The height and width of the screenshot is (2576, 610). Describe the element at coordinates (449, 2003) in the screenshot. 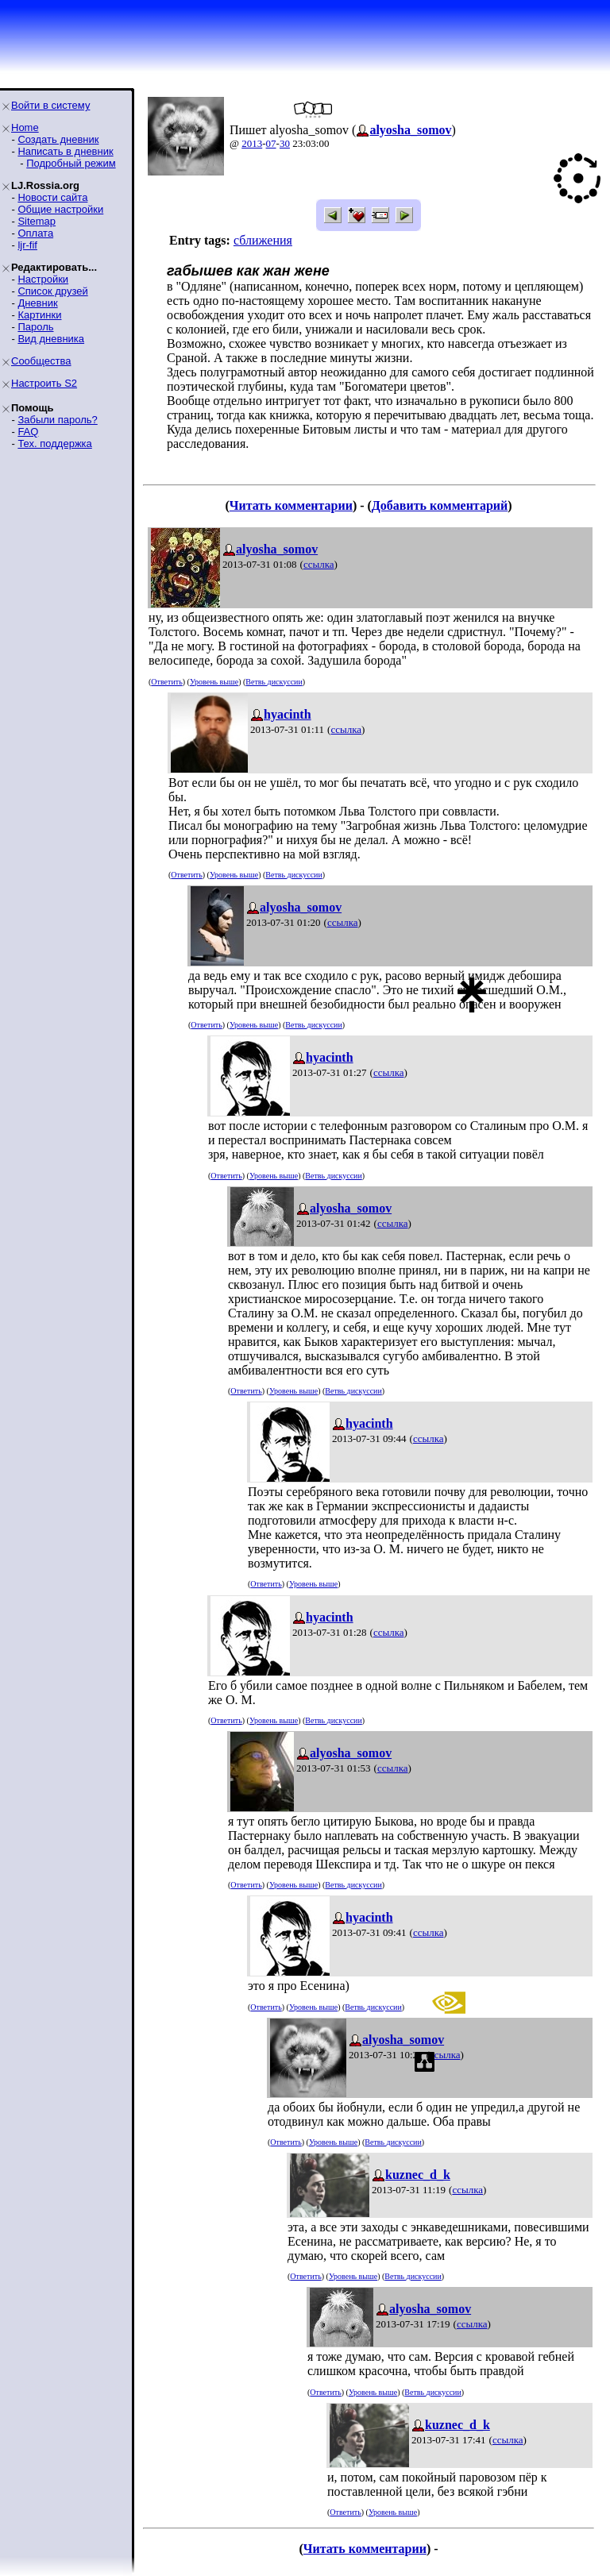

I see `nvidia brand logo` at that location.